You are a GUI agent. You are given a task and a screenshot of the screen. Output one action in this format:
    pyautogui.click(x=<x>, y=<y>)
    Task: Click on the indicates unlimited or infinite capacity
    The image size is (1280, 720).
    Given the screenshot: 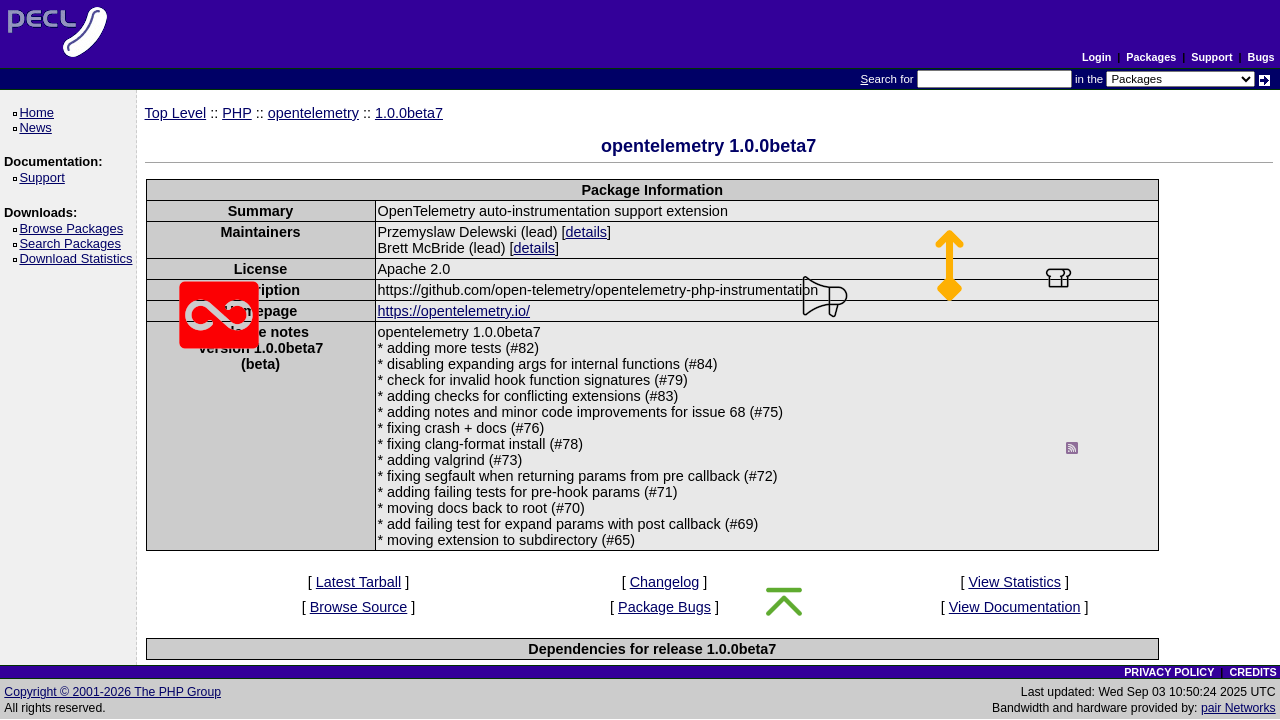 What is the action you would take?
    pyautogui.click(x=219, y=315)
    